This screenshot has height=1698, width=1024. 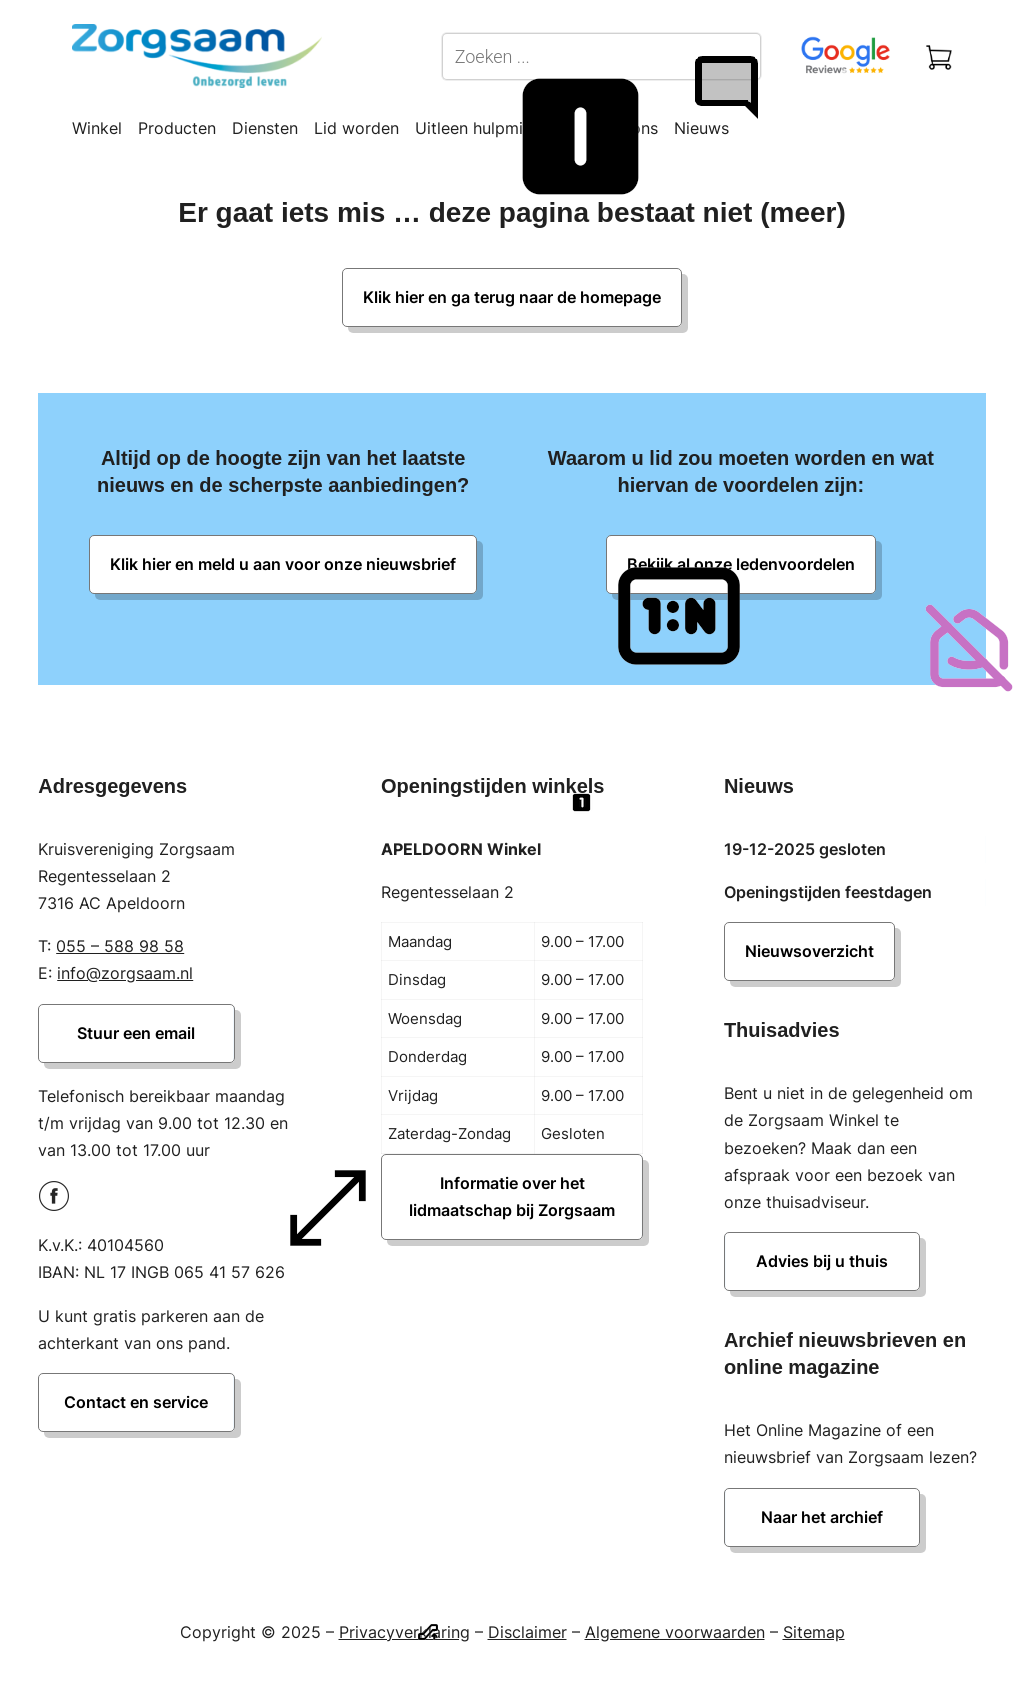 I want to click on smart home controls are disabled, so click(x=969, y=648).